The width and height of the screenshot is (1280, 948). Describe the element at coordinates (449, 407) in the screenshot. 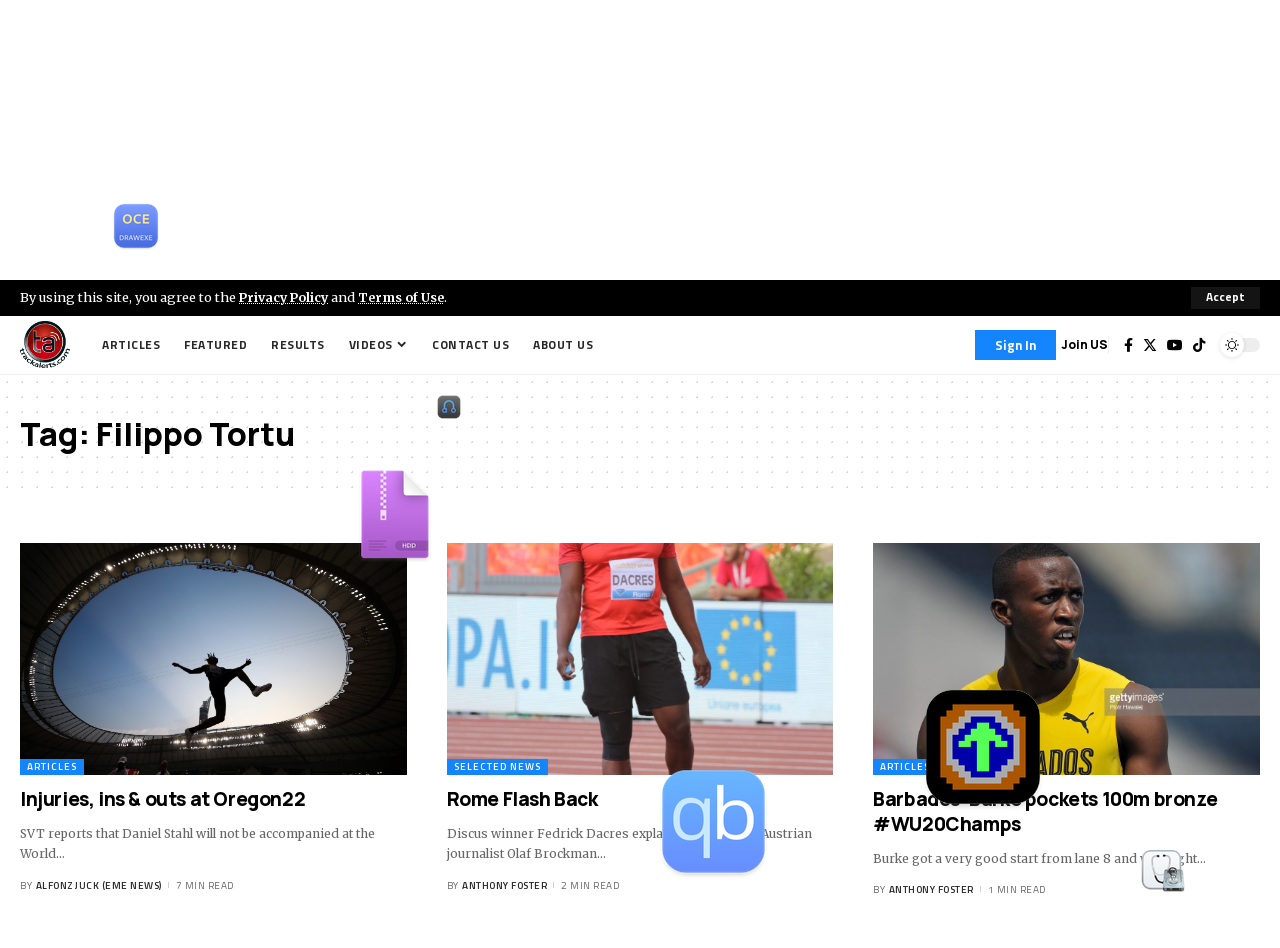

I see `open auryo soundcloud client` at that location.